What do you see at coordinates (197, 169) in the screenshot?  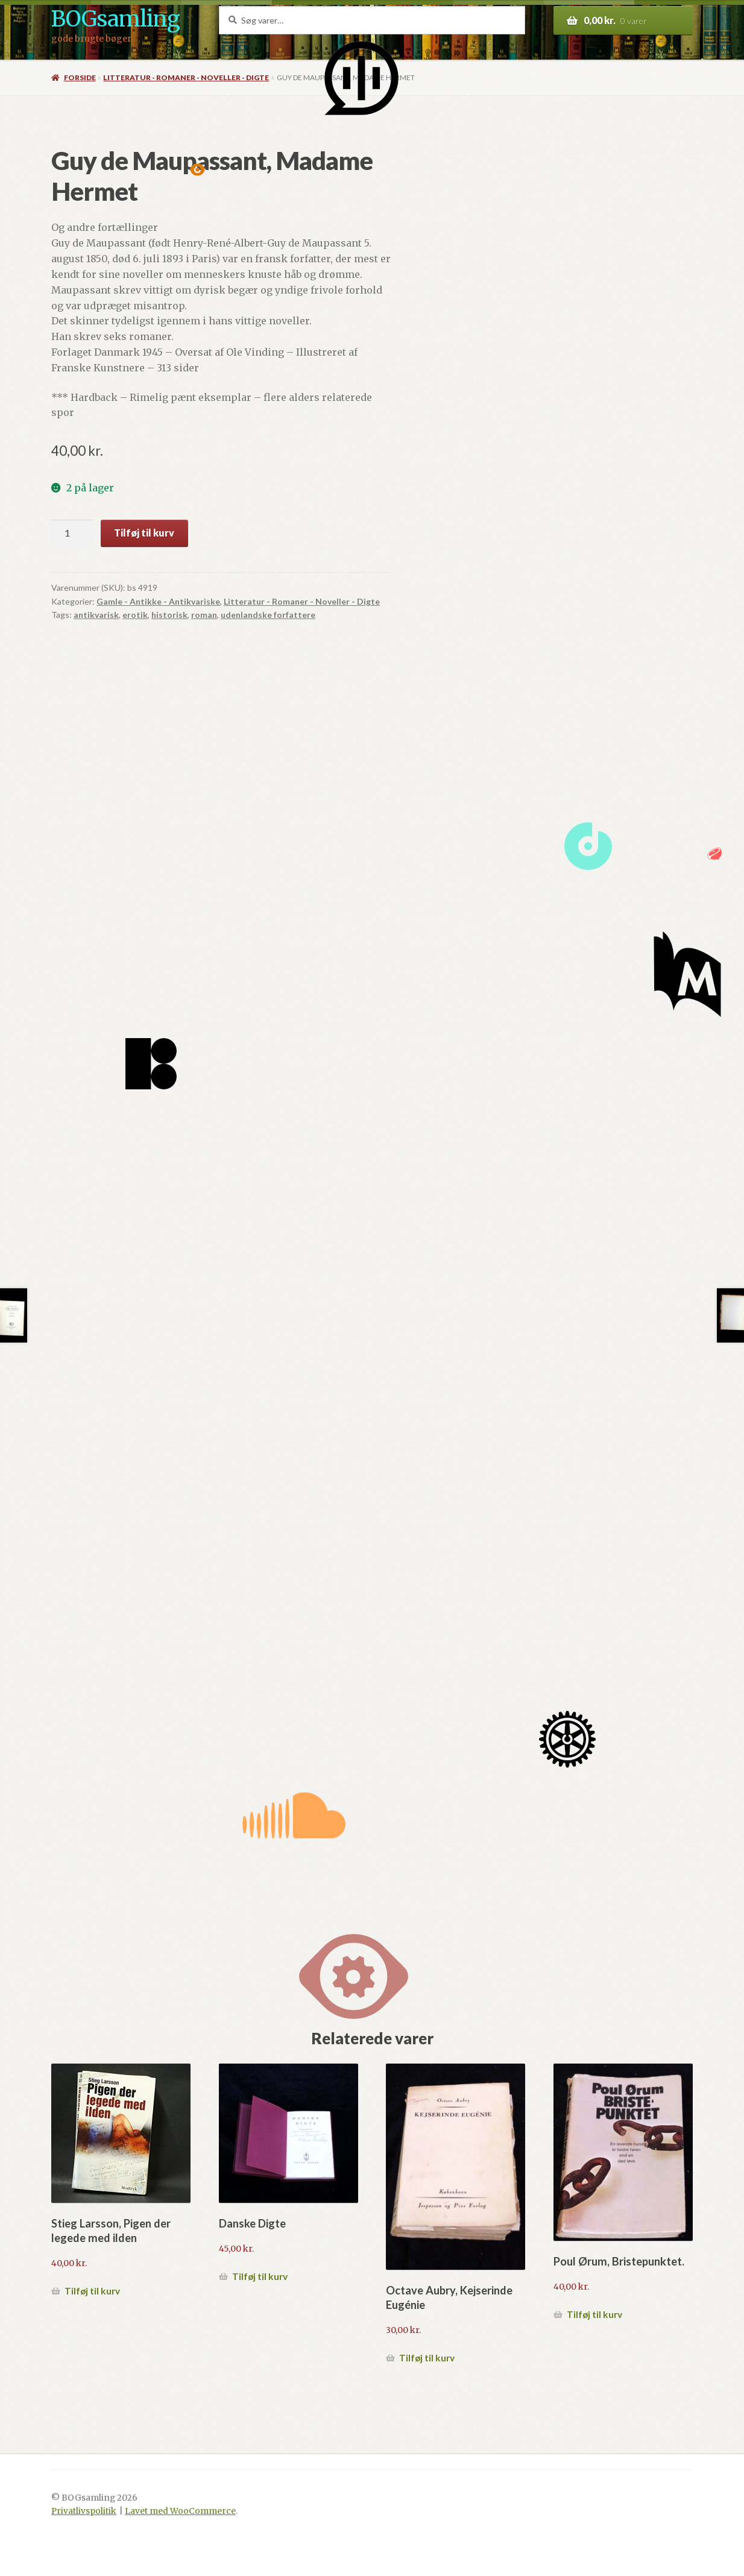 I see `view or preview content` at bounding box center [197, 169].